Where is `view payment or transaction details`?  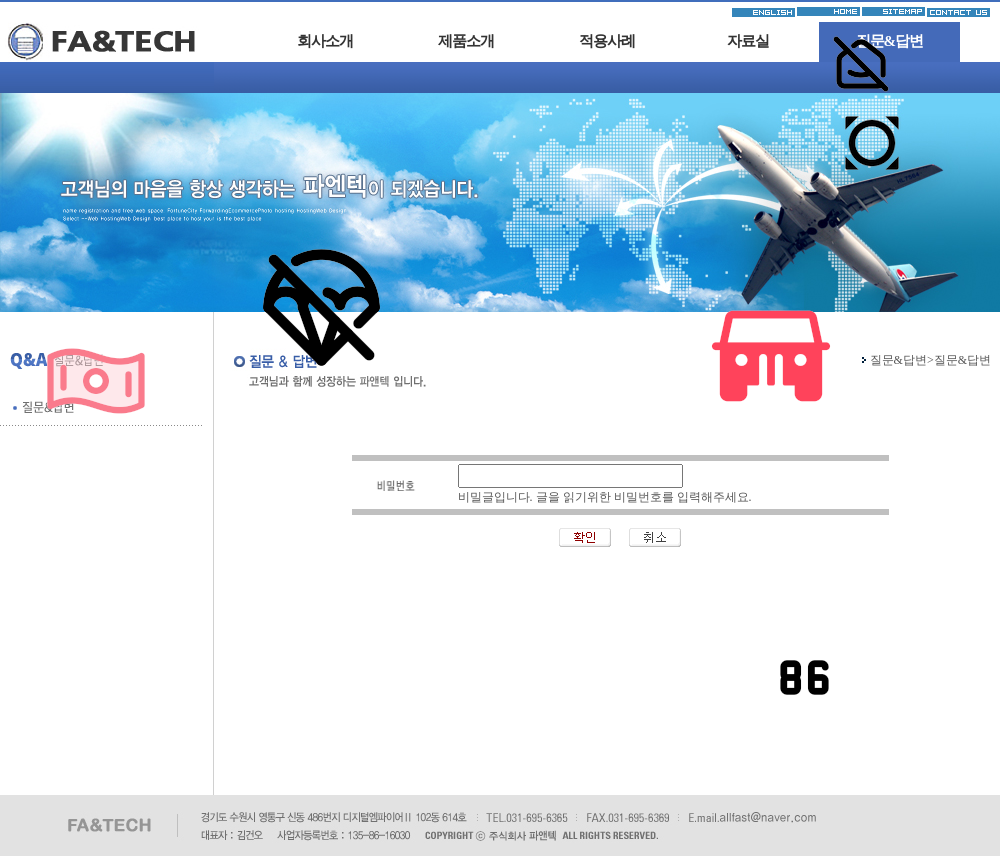 view payment or transaction details is located at coordinates (96, 381).